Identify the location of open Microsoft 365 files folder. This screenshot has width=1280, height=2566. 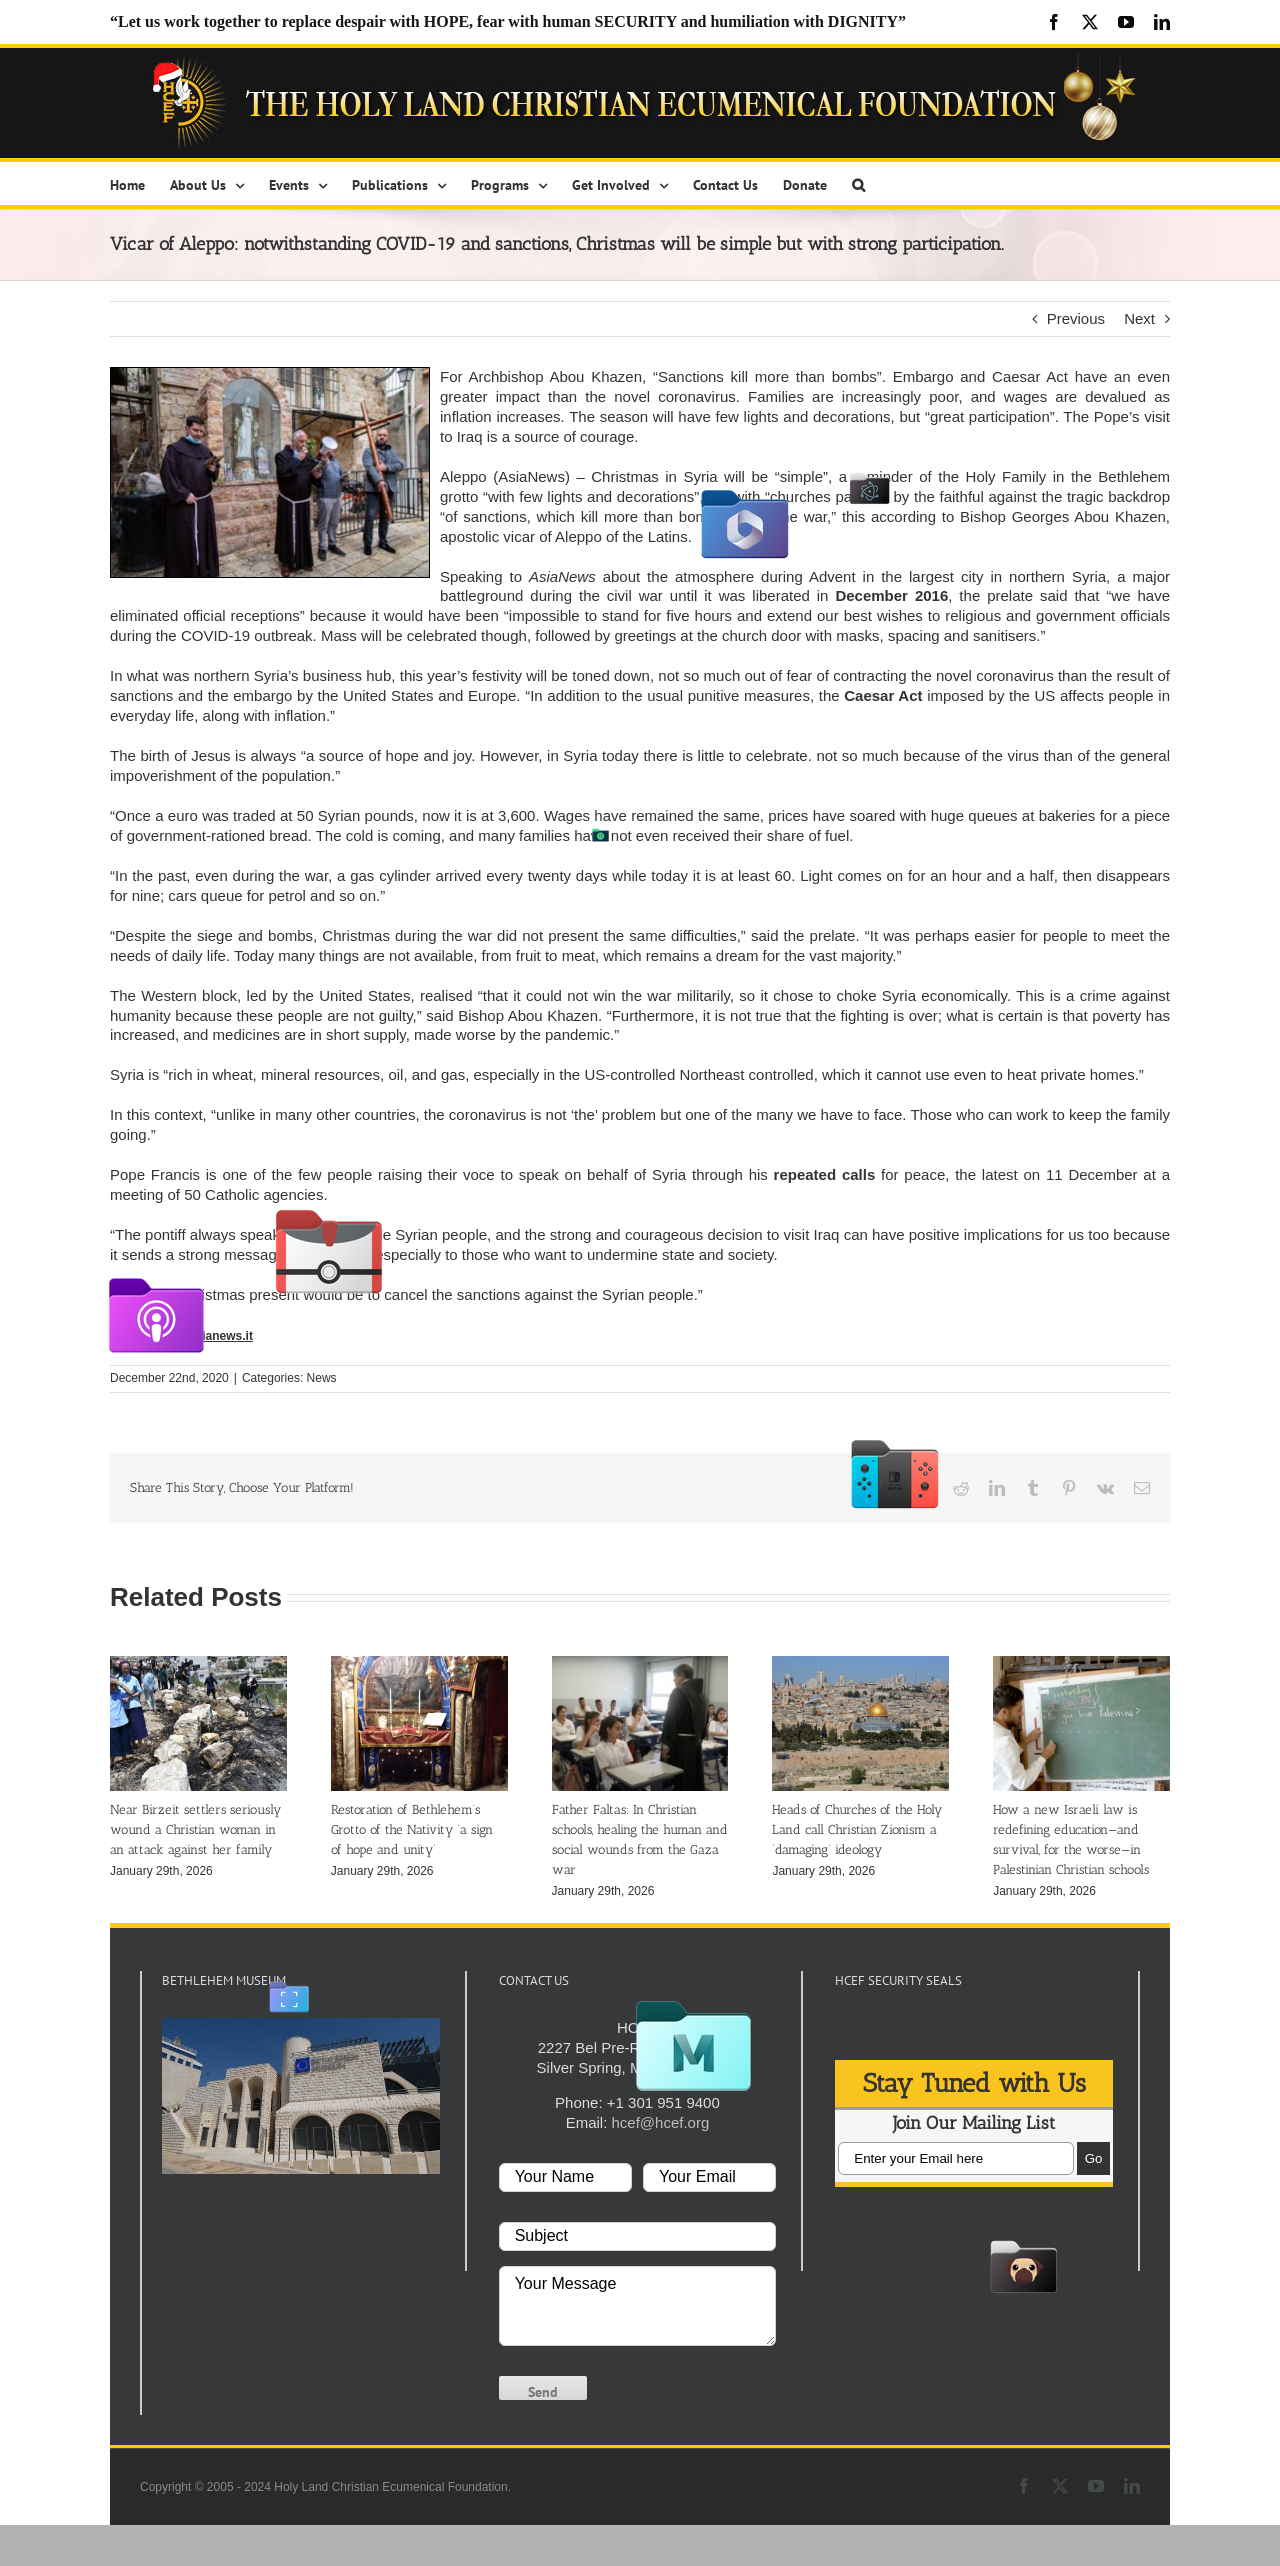
(744, 526).